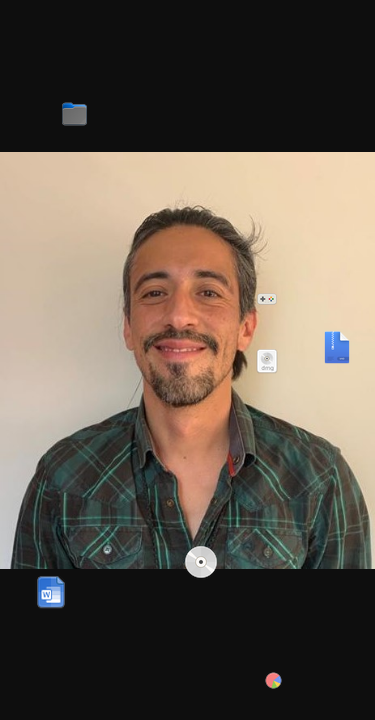 Image resolution: width=375 pixels, height=720 pixels. Describe the element at coordinates (201, 562) in the screenshot. I see `access CD/DVD drive or disc contents` at that location.